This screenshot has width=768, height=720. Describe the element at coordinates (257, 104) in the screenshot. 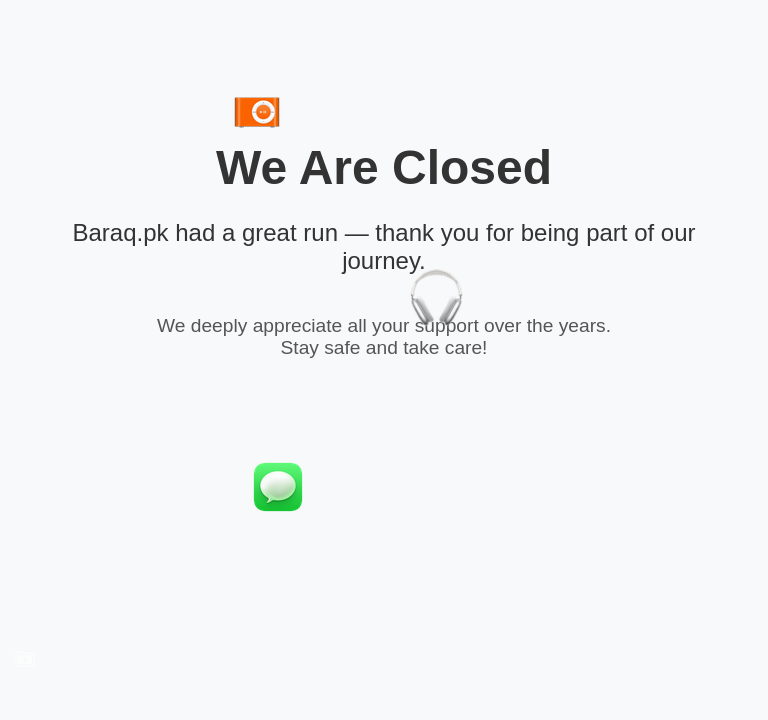

I see `iPod shuffle device connected` at that location.